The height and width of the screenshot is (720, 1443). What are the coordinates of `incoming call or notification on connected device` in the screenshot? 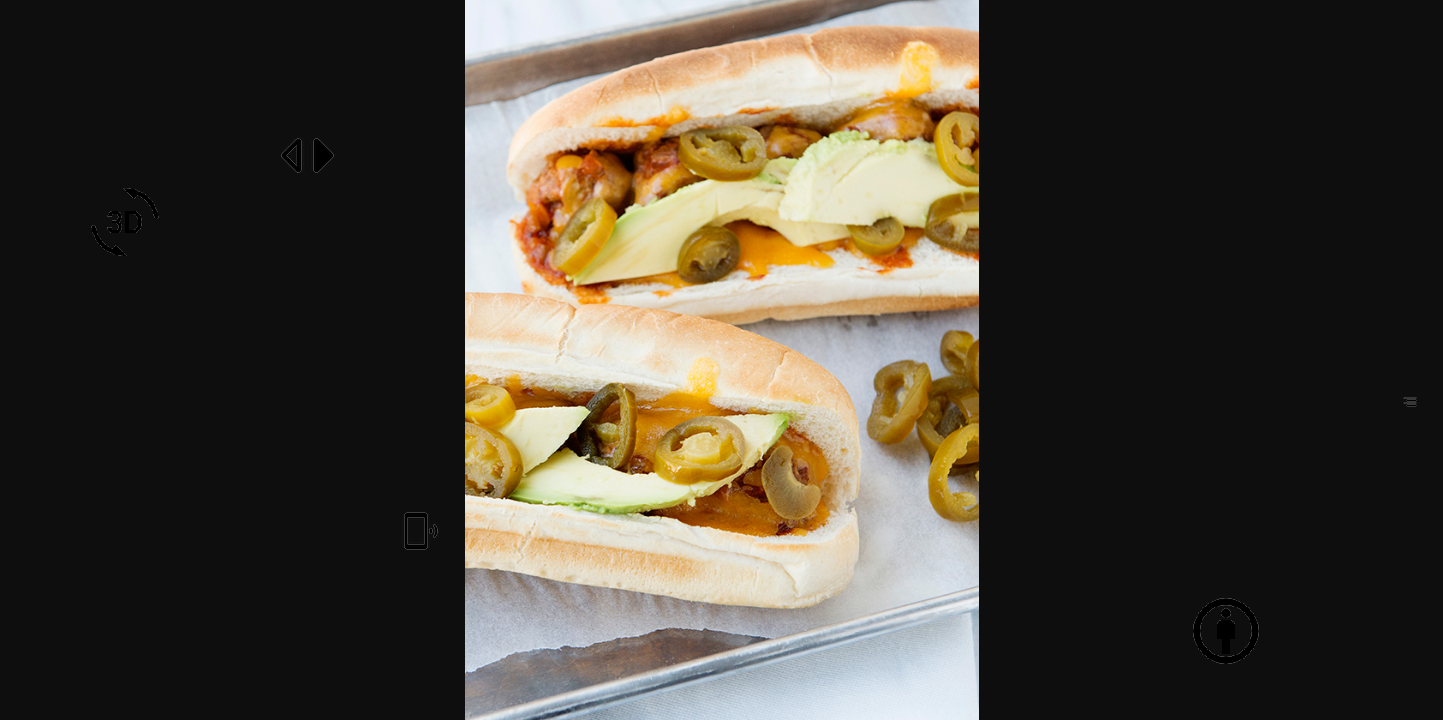 It's located at (421, 531).